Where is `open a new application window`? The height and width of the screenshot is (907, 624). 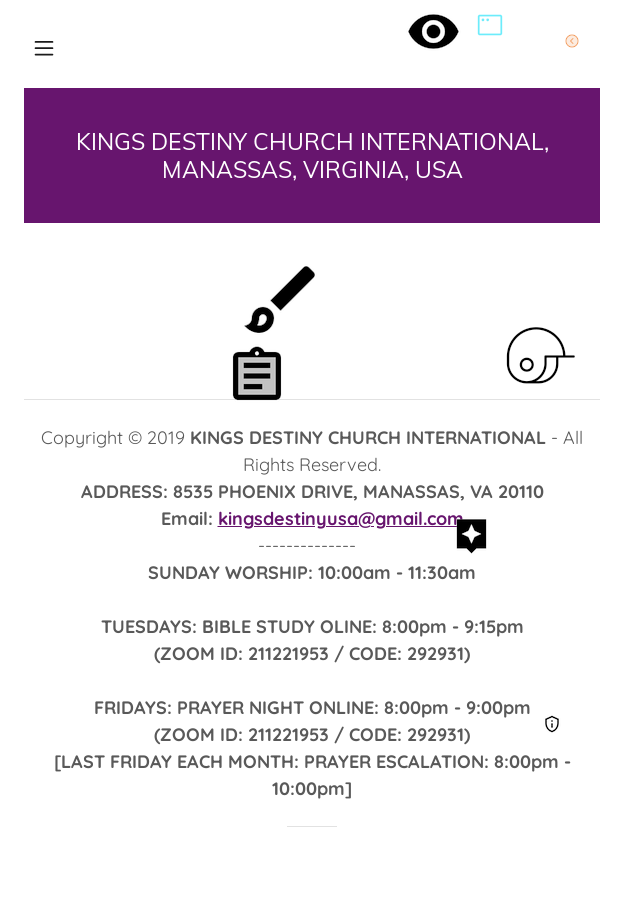
open a new application window is located at coordinates (490, 25).